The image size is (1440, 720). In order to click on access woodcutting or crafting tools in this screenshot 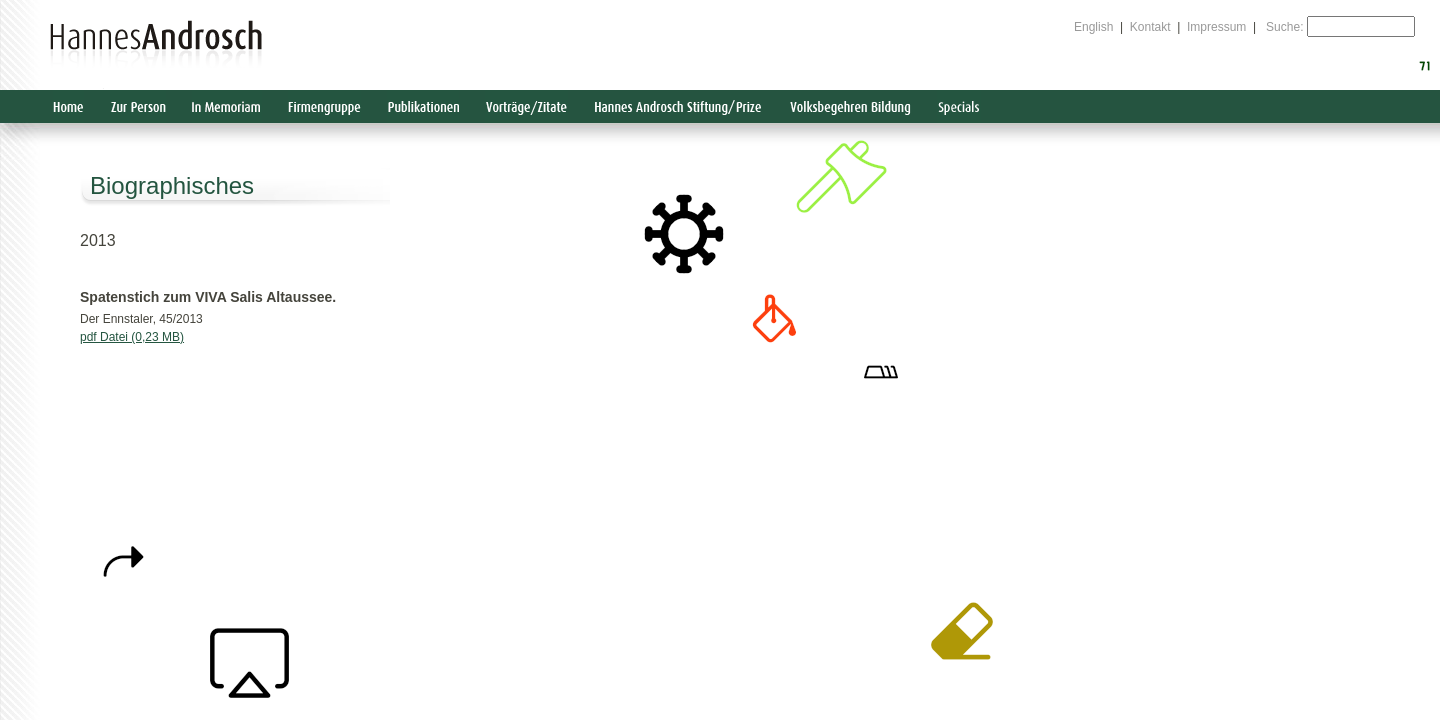, I will do `click(841, 179)`.